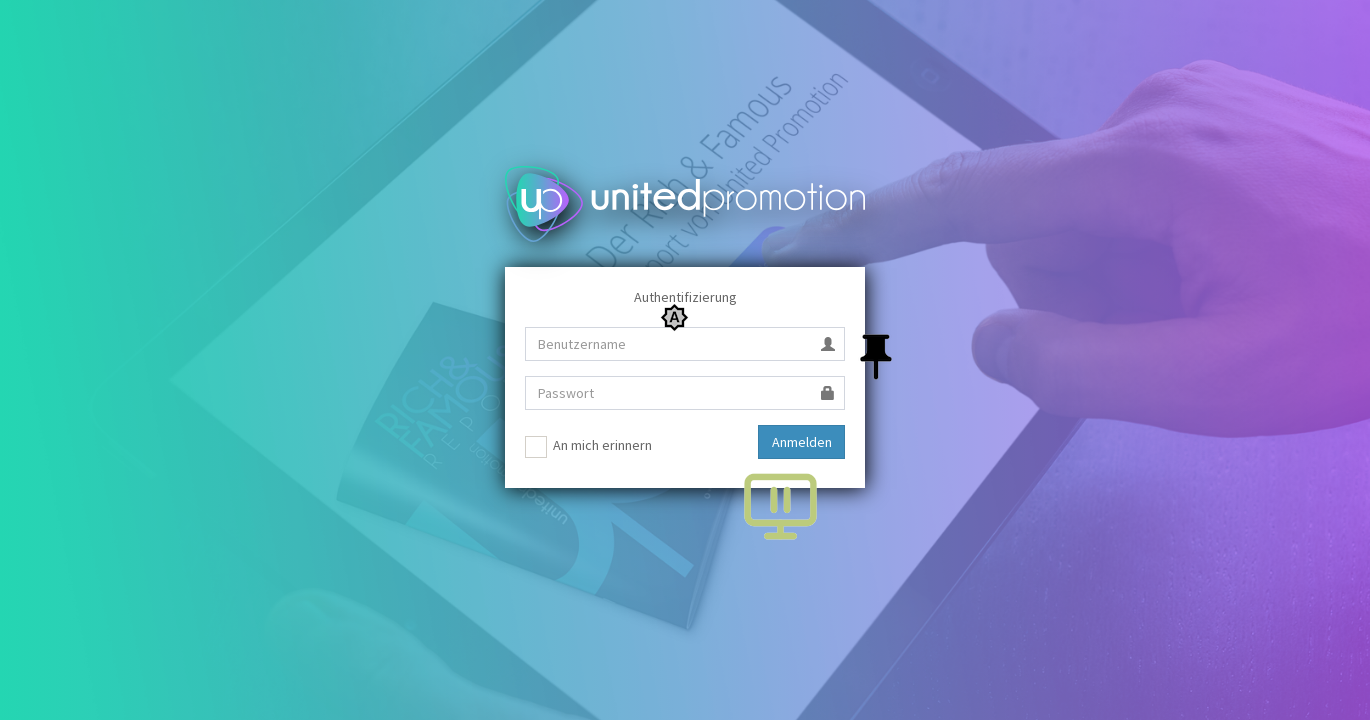 The width and height of the screenshot is (1370, 720). Describe the element at coordinates (780, 506) in the screenshot. I see `pause media playback on monitor` at that location.